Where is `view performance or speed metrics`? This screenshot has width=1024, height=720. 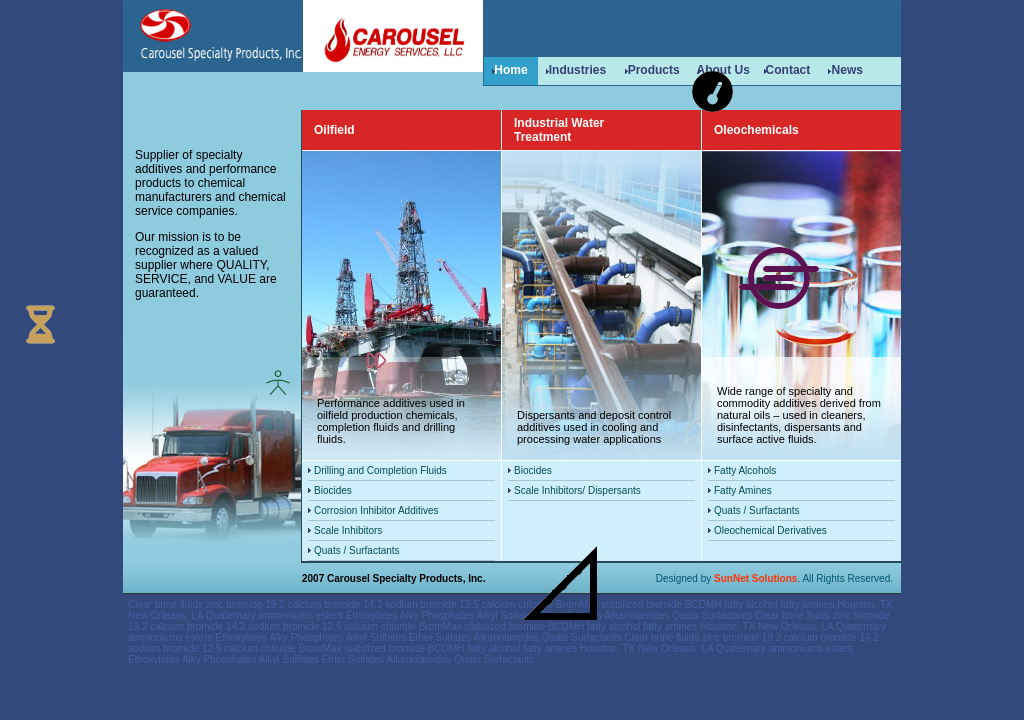
view performance or speed metrics is located at coordinates (712, 91).